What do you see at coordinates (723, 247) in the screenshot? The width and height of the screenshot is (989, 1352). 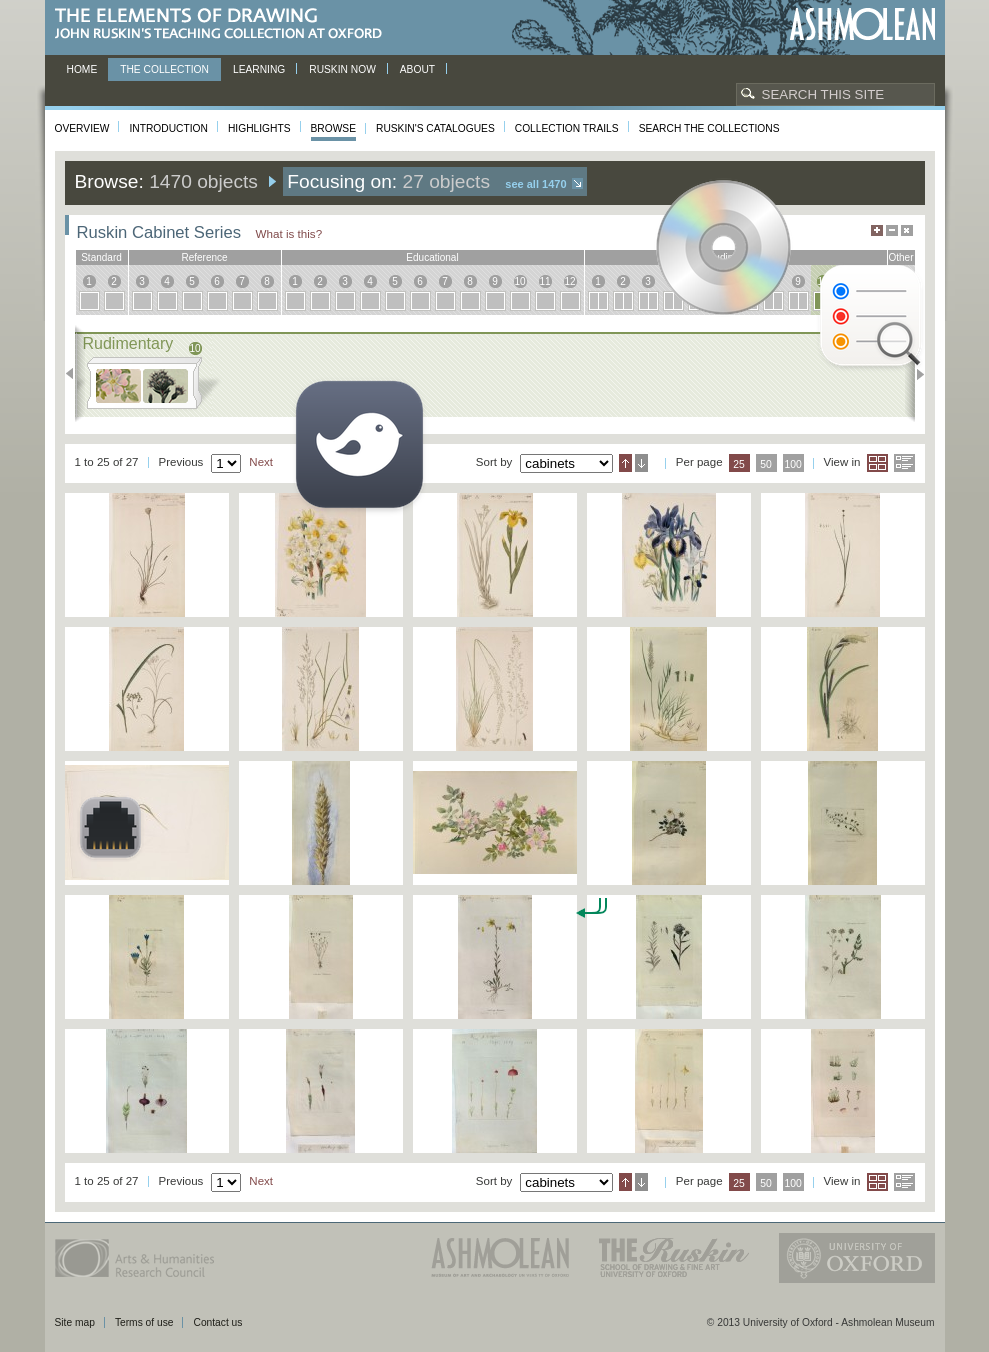 I see `insert or eject optical disc media` at bounding box center [723, 247].